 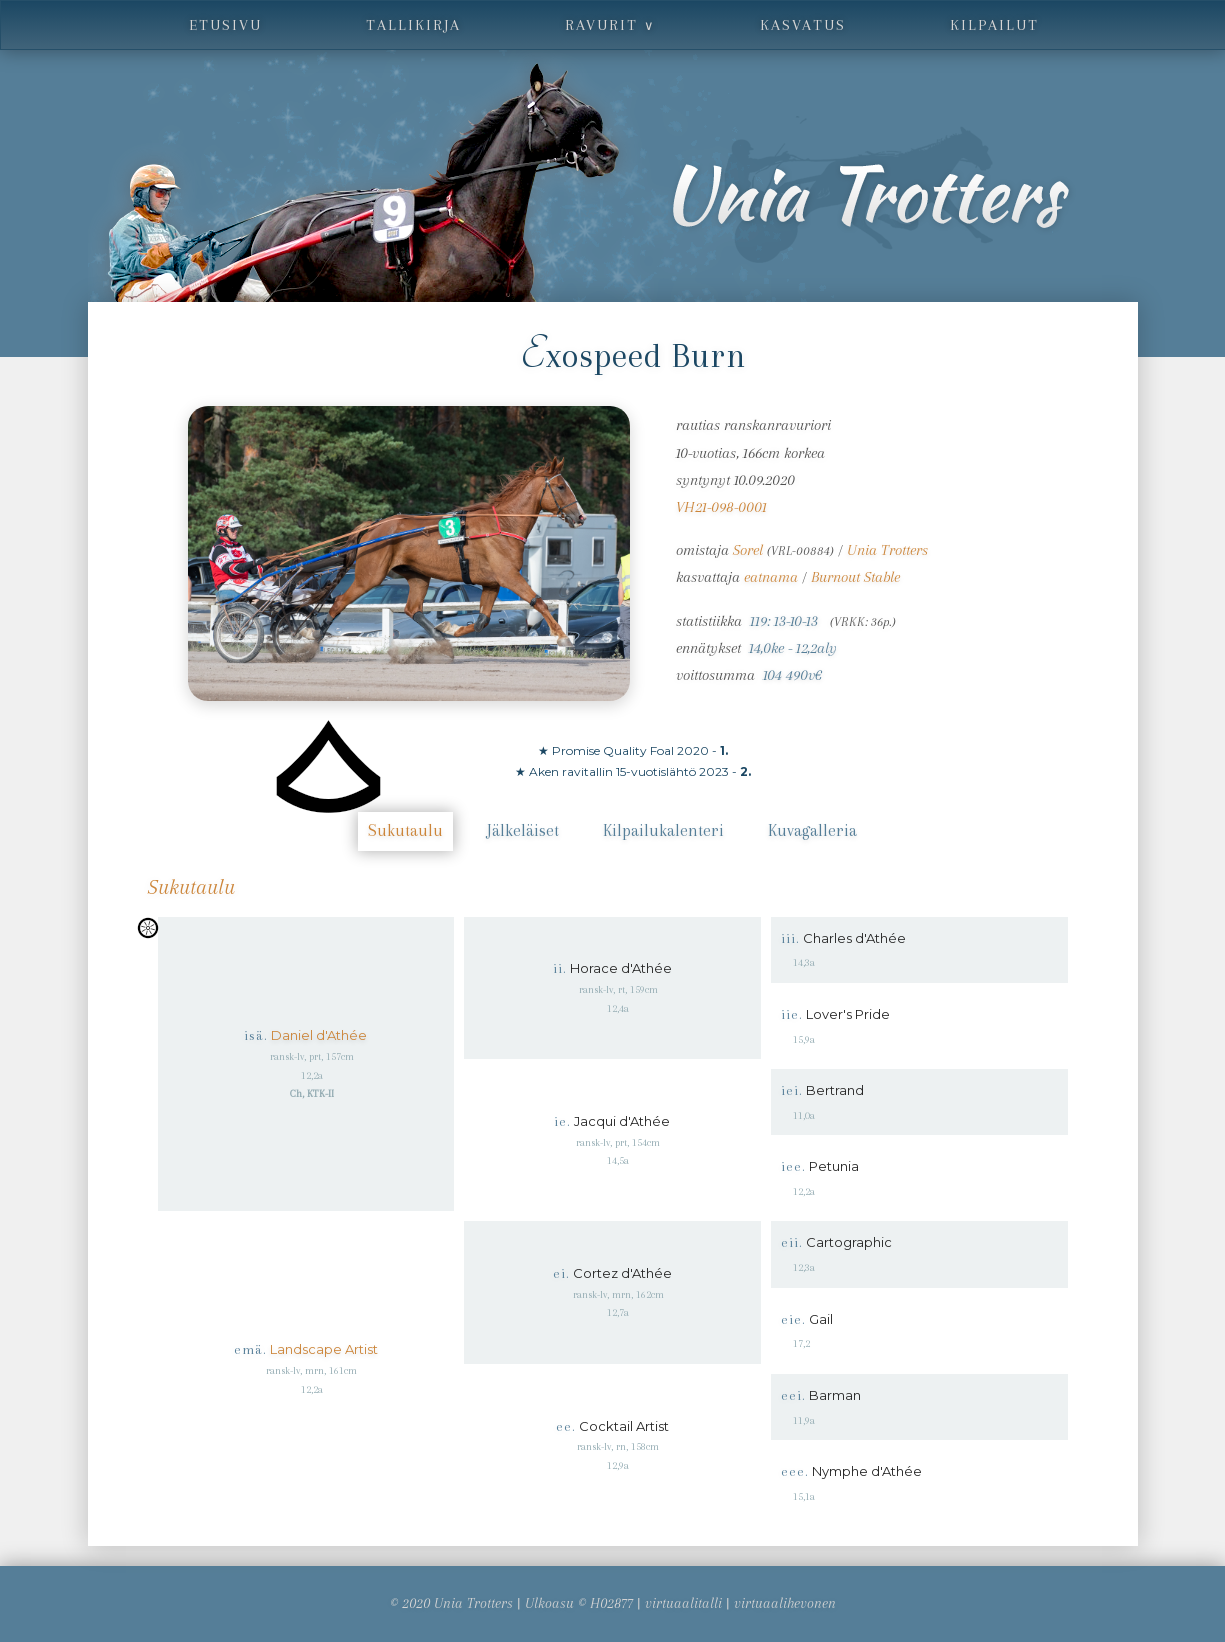 I want to click on select a wheel or cart component in a game, so click(x=148, y=928).